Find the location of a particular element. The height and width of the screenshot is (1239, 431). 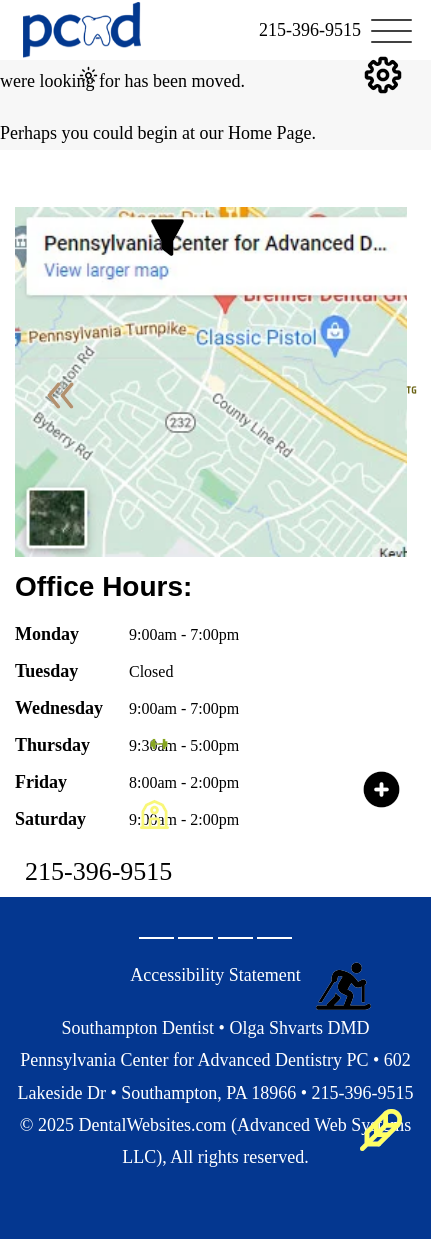

access app settings is located at coordinates (383, 75).